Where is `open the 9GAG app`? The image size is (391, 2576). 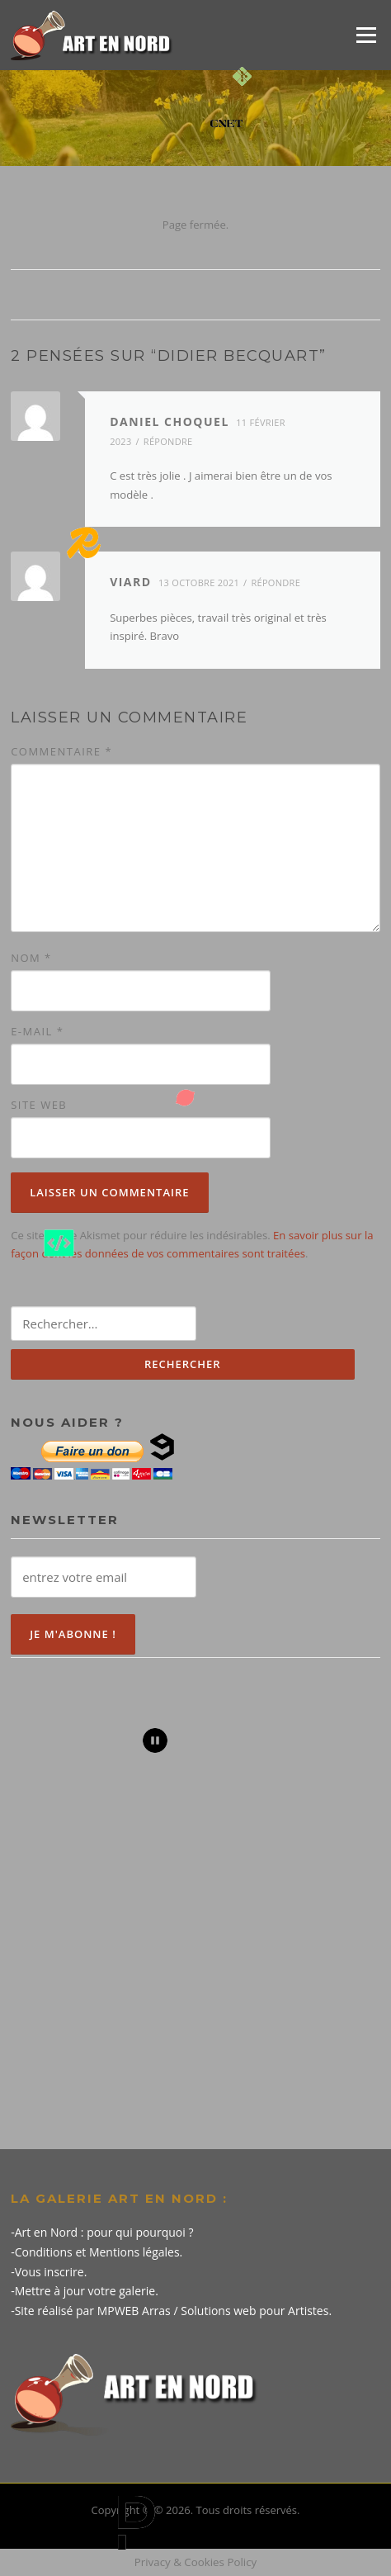 open the 9GAG app is located at coordinates (162, 1447).